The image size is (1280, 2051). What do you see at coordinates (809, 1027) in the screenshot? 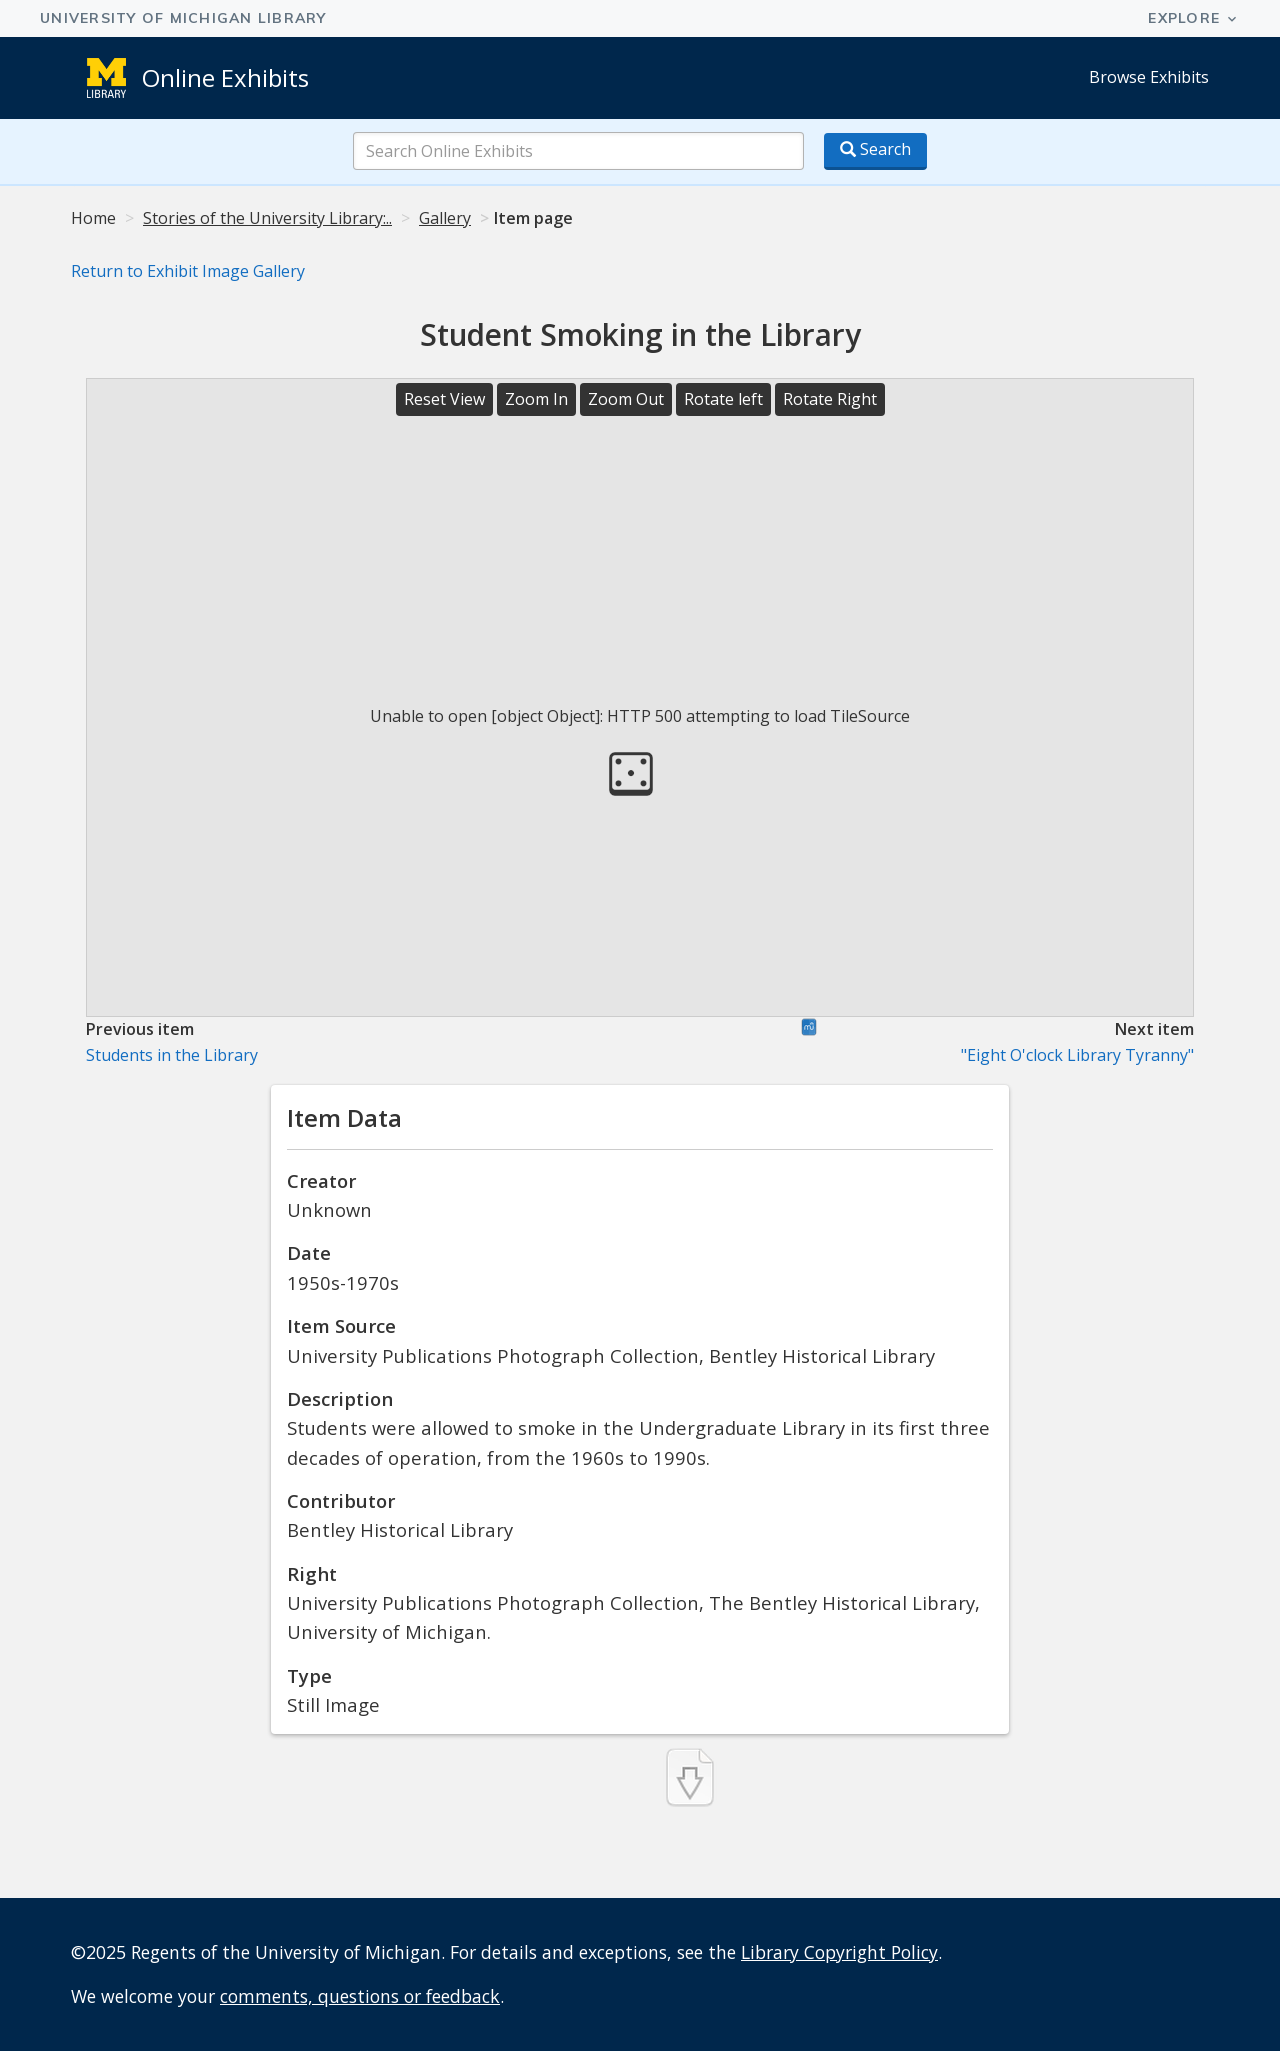
I see `a MuseScore 3 music notation file` at bounding box center [809, 1027].